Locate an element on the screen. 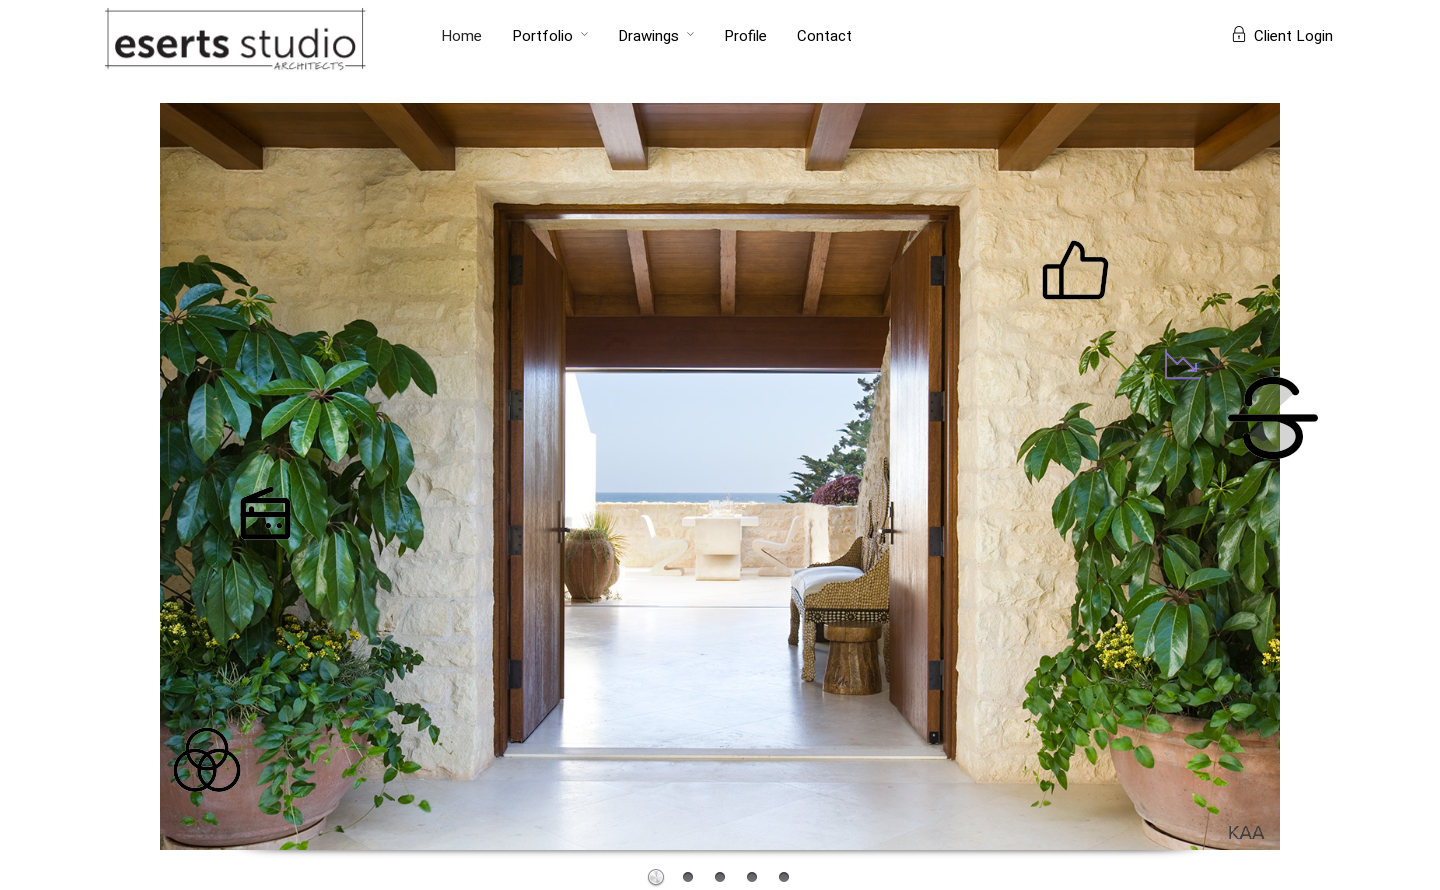 The image size is (1440, 890). view overlapping data or shared elements is located at coordinates (207, 761).